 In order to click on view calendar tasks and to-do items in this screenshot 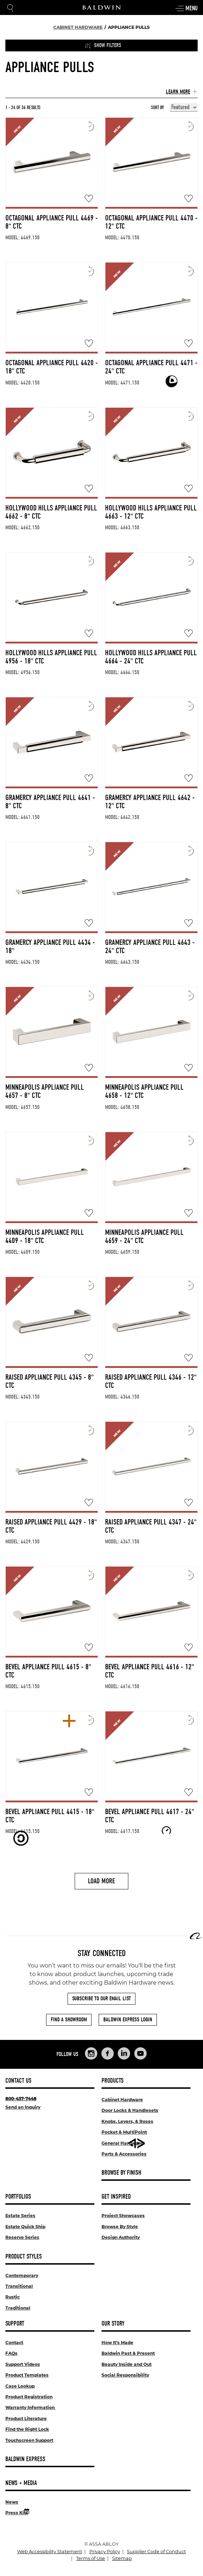, I will do `click(26, 2511)`.